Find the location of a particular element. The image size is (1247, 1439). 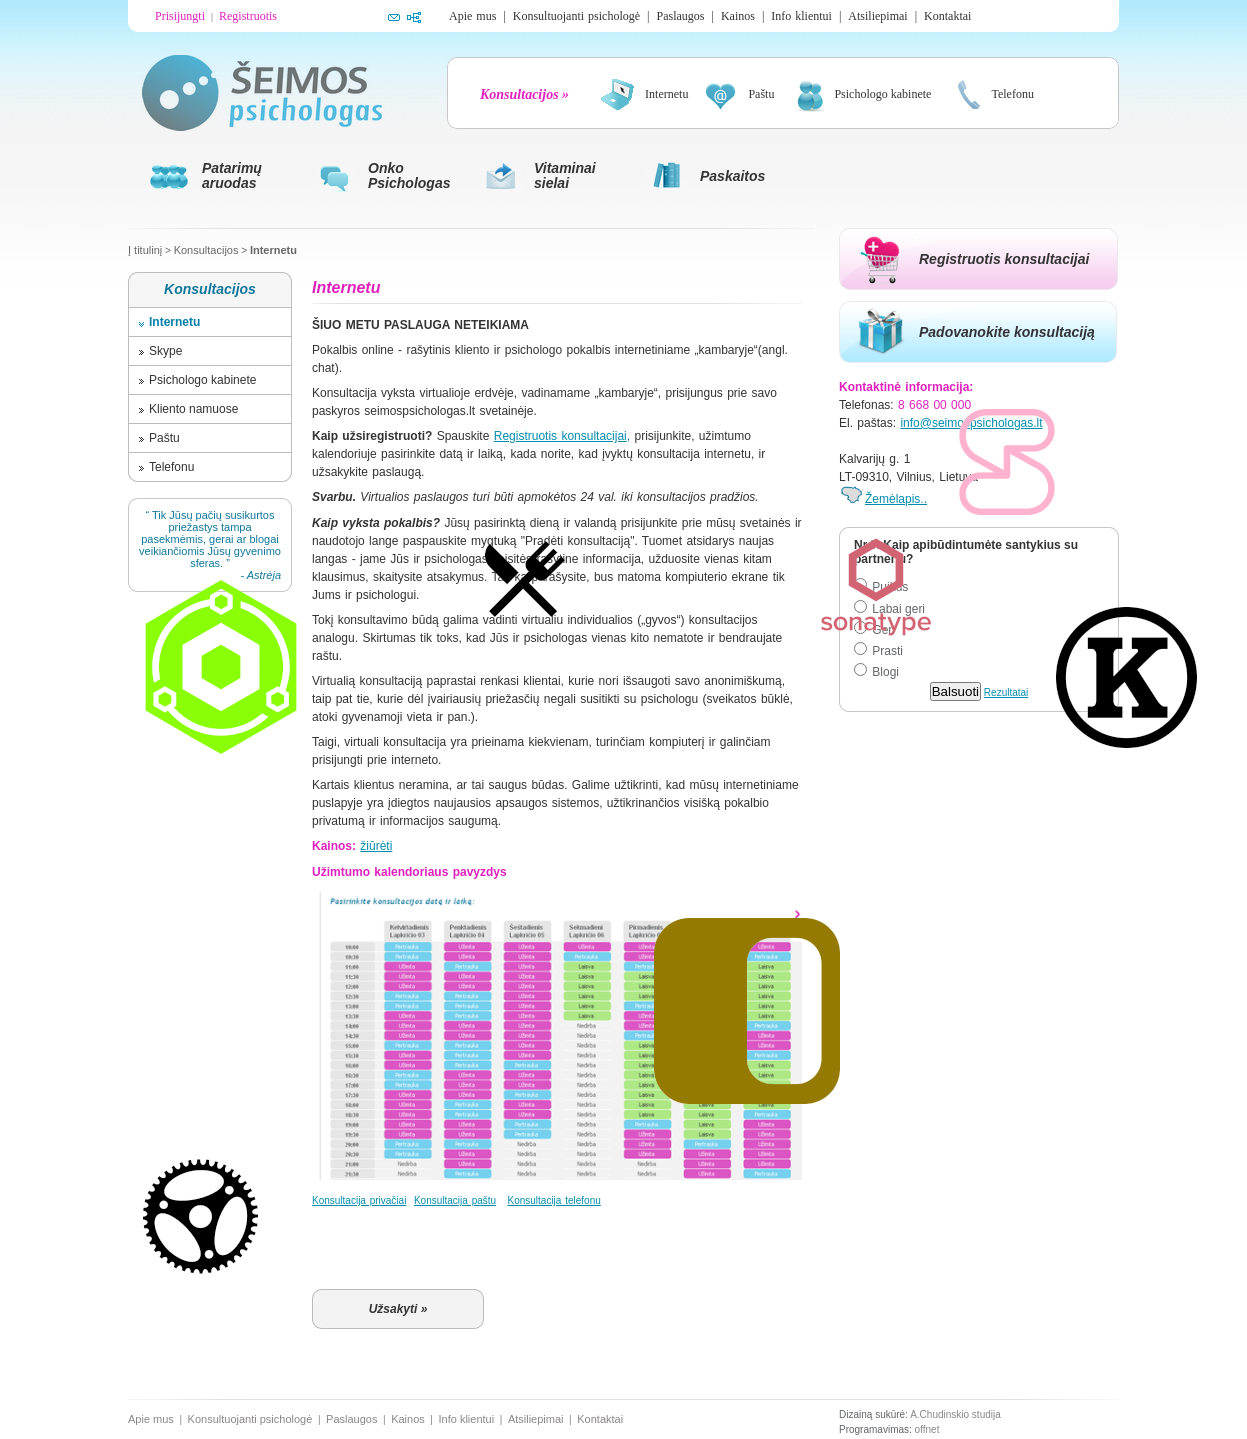

navigate to Sonatype website or services is located at coordinates (876, 587).